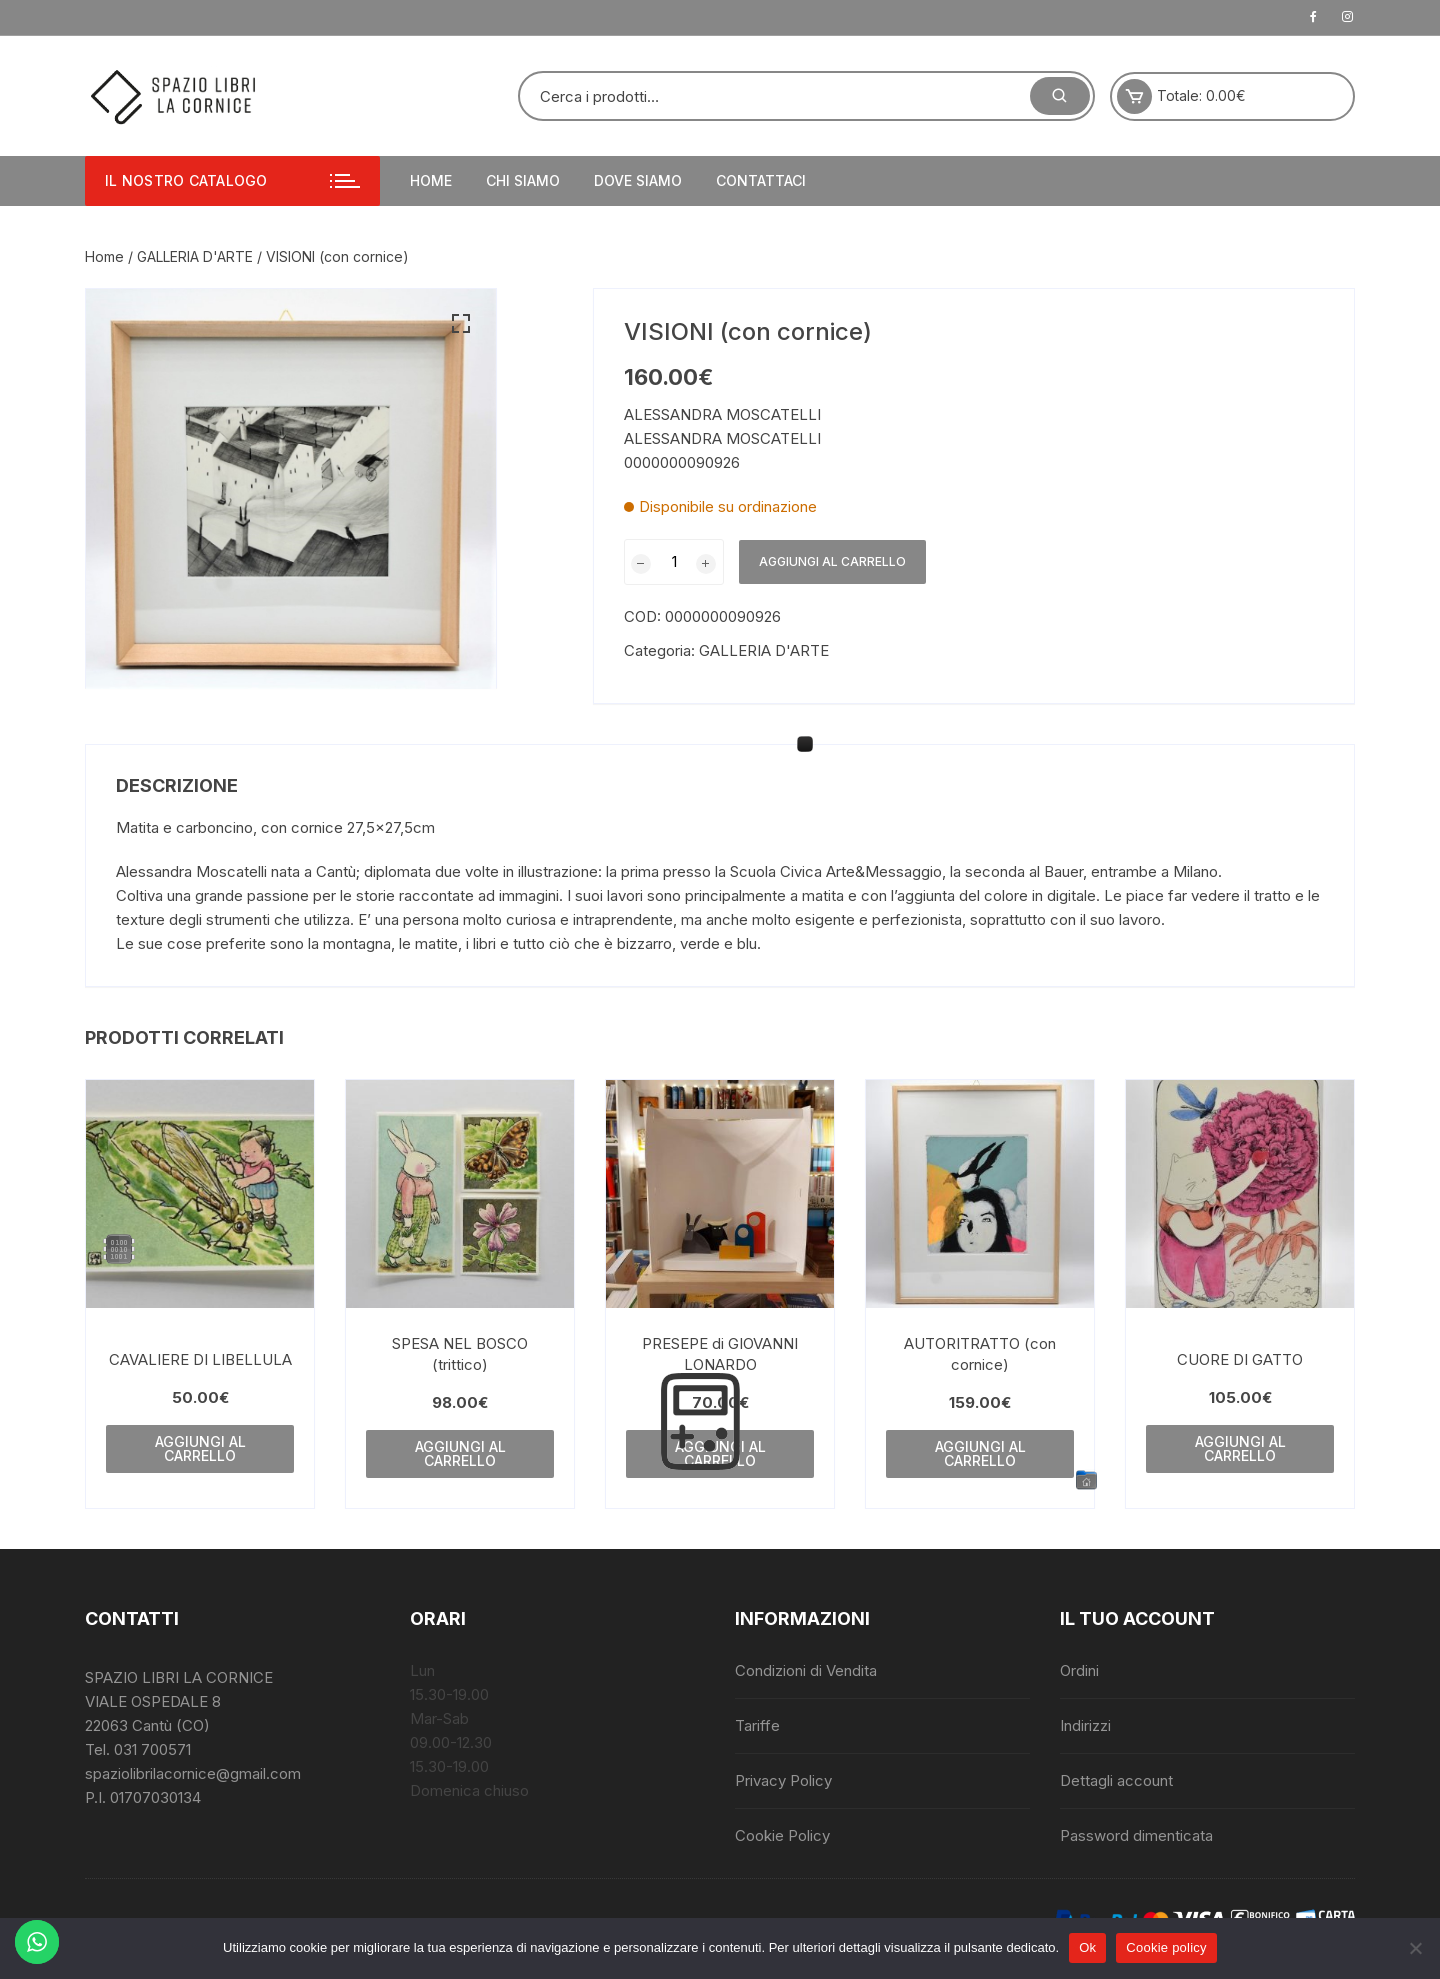 Image resolution: width=1440 pixels, height=1979 pixels. Describe the element at coordinates (805, 744) in the screenshot. I see `blank app icon template for customization` at that location.